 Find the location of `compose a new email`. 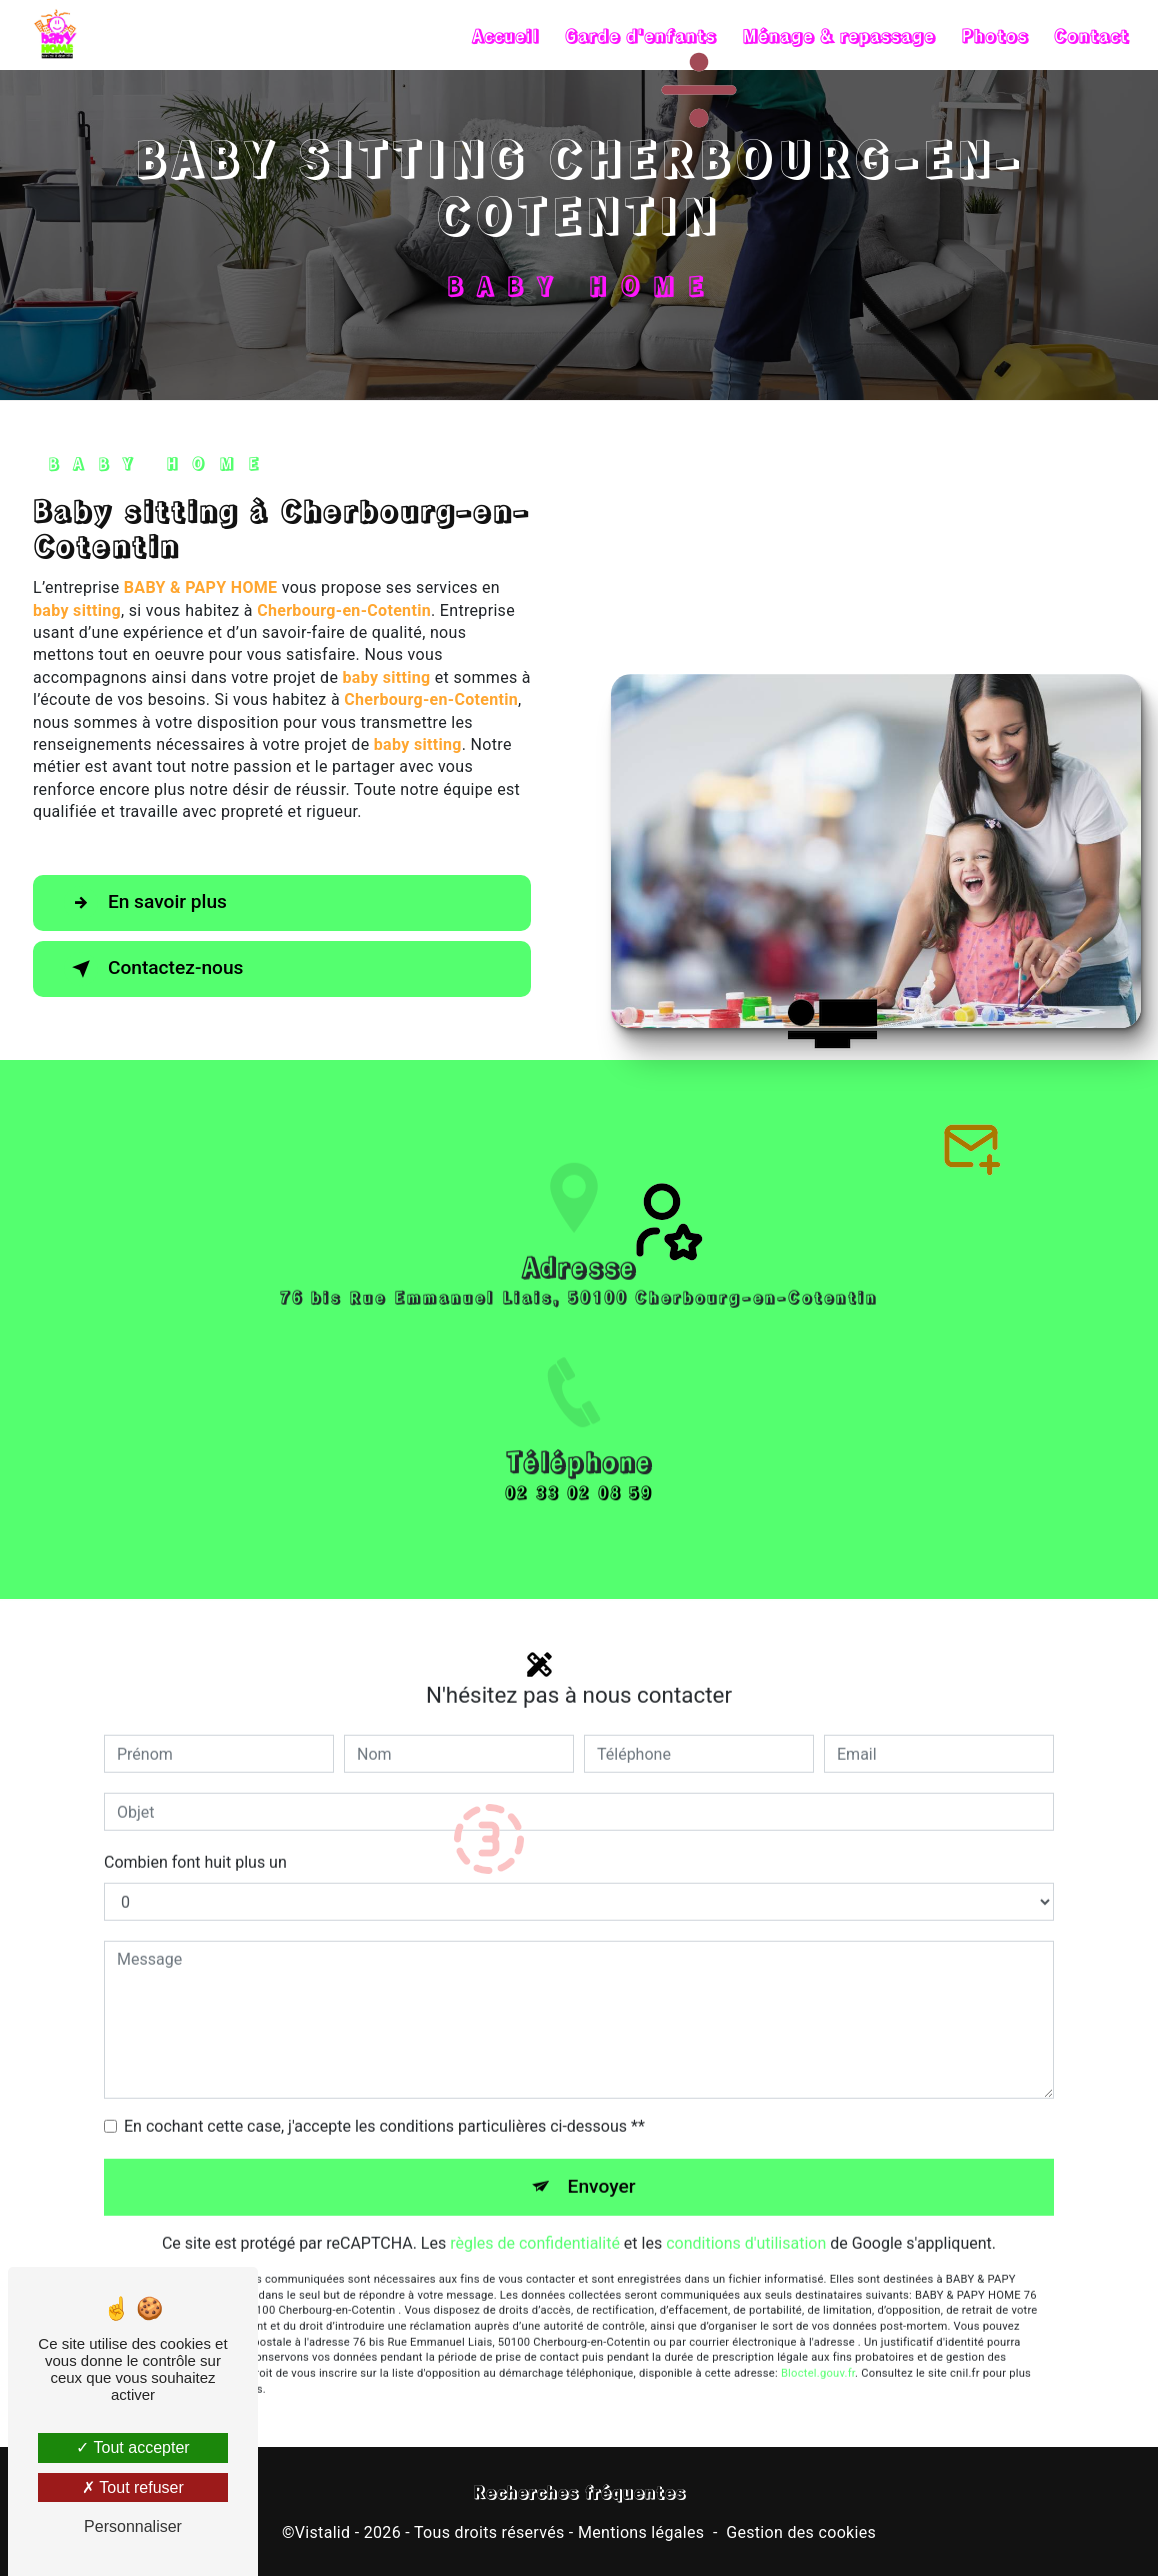

compose a new email is located at coordinates (971, 1146).